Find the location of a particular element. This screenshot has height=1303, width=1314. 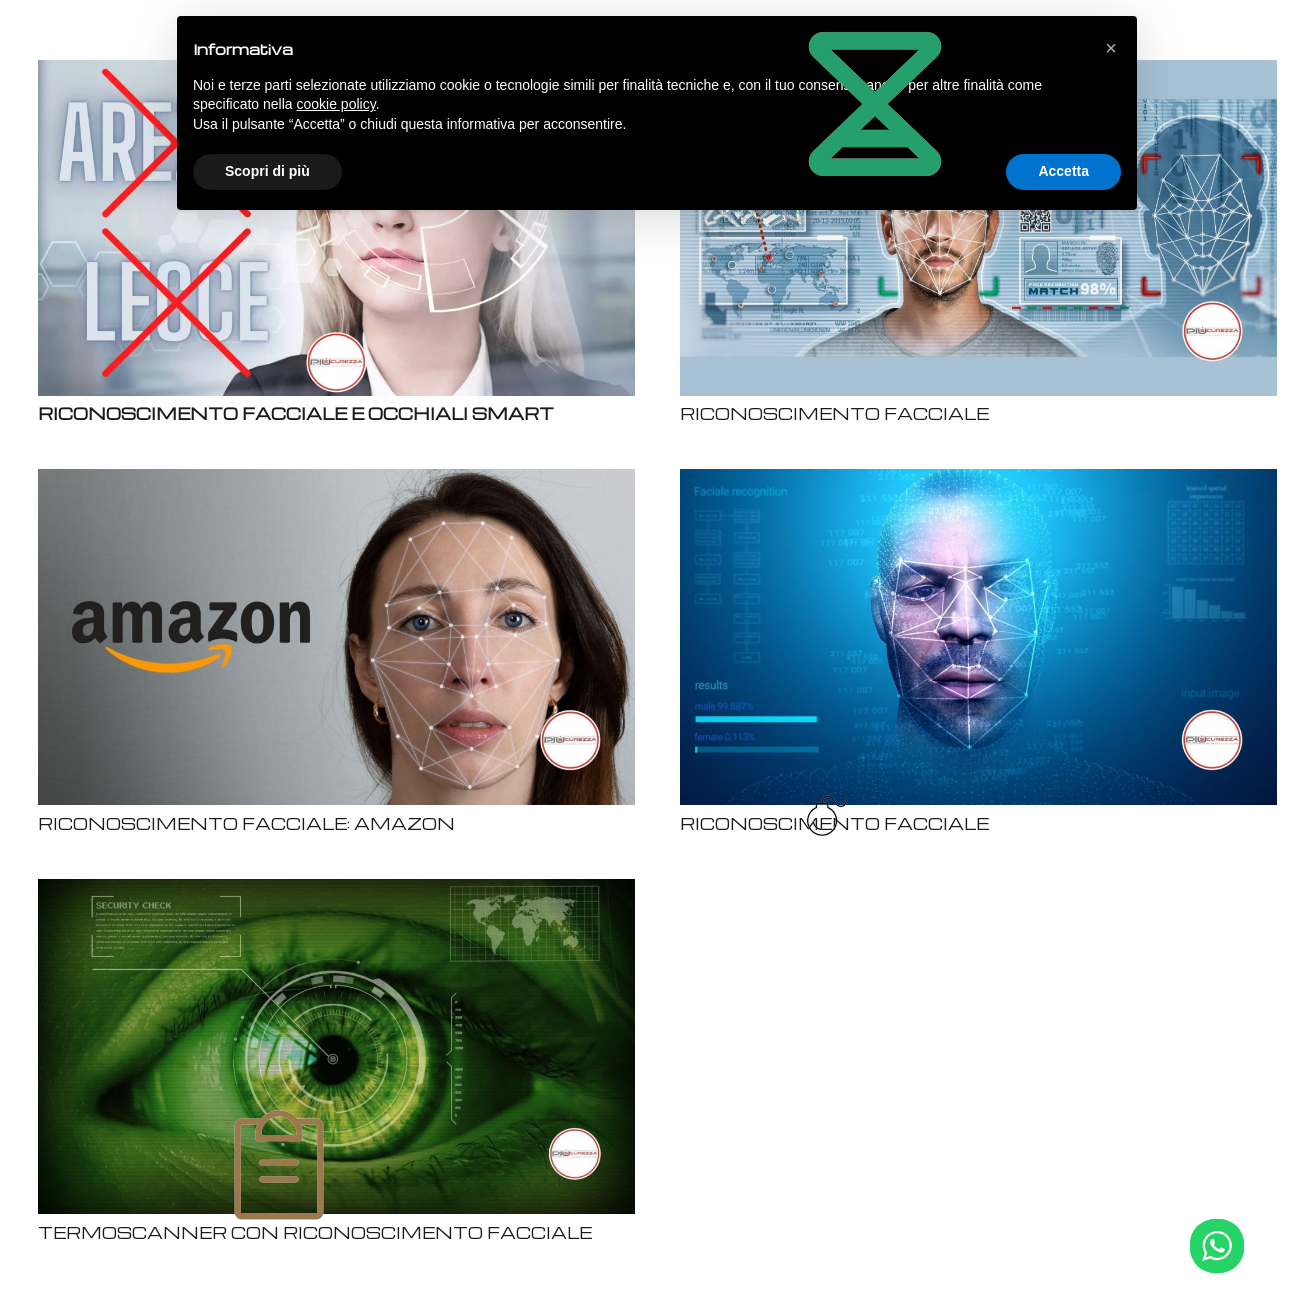

indicates time is running low or nearly expired is located at coordinates (875, 104).